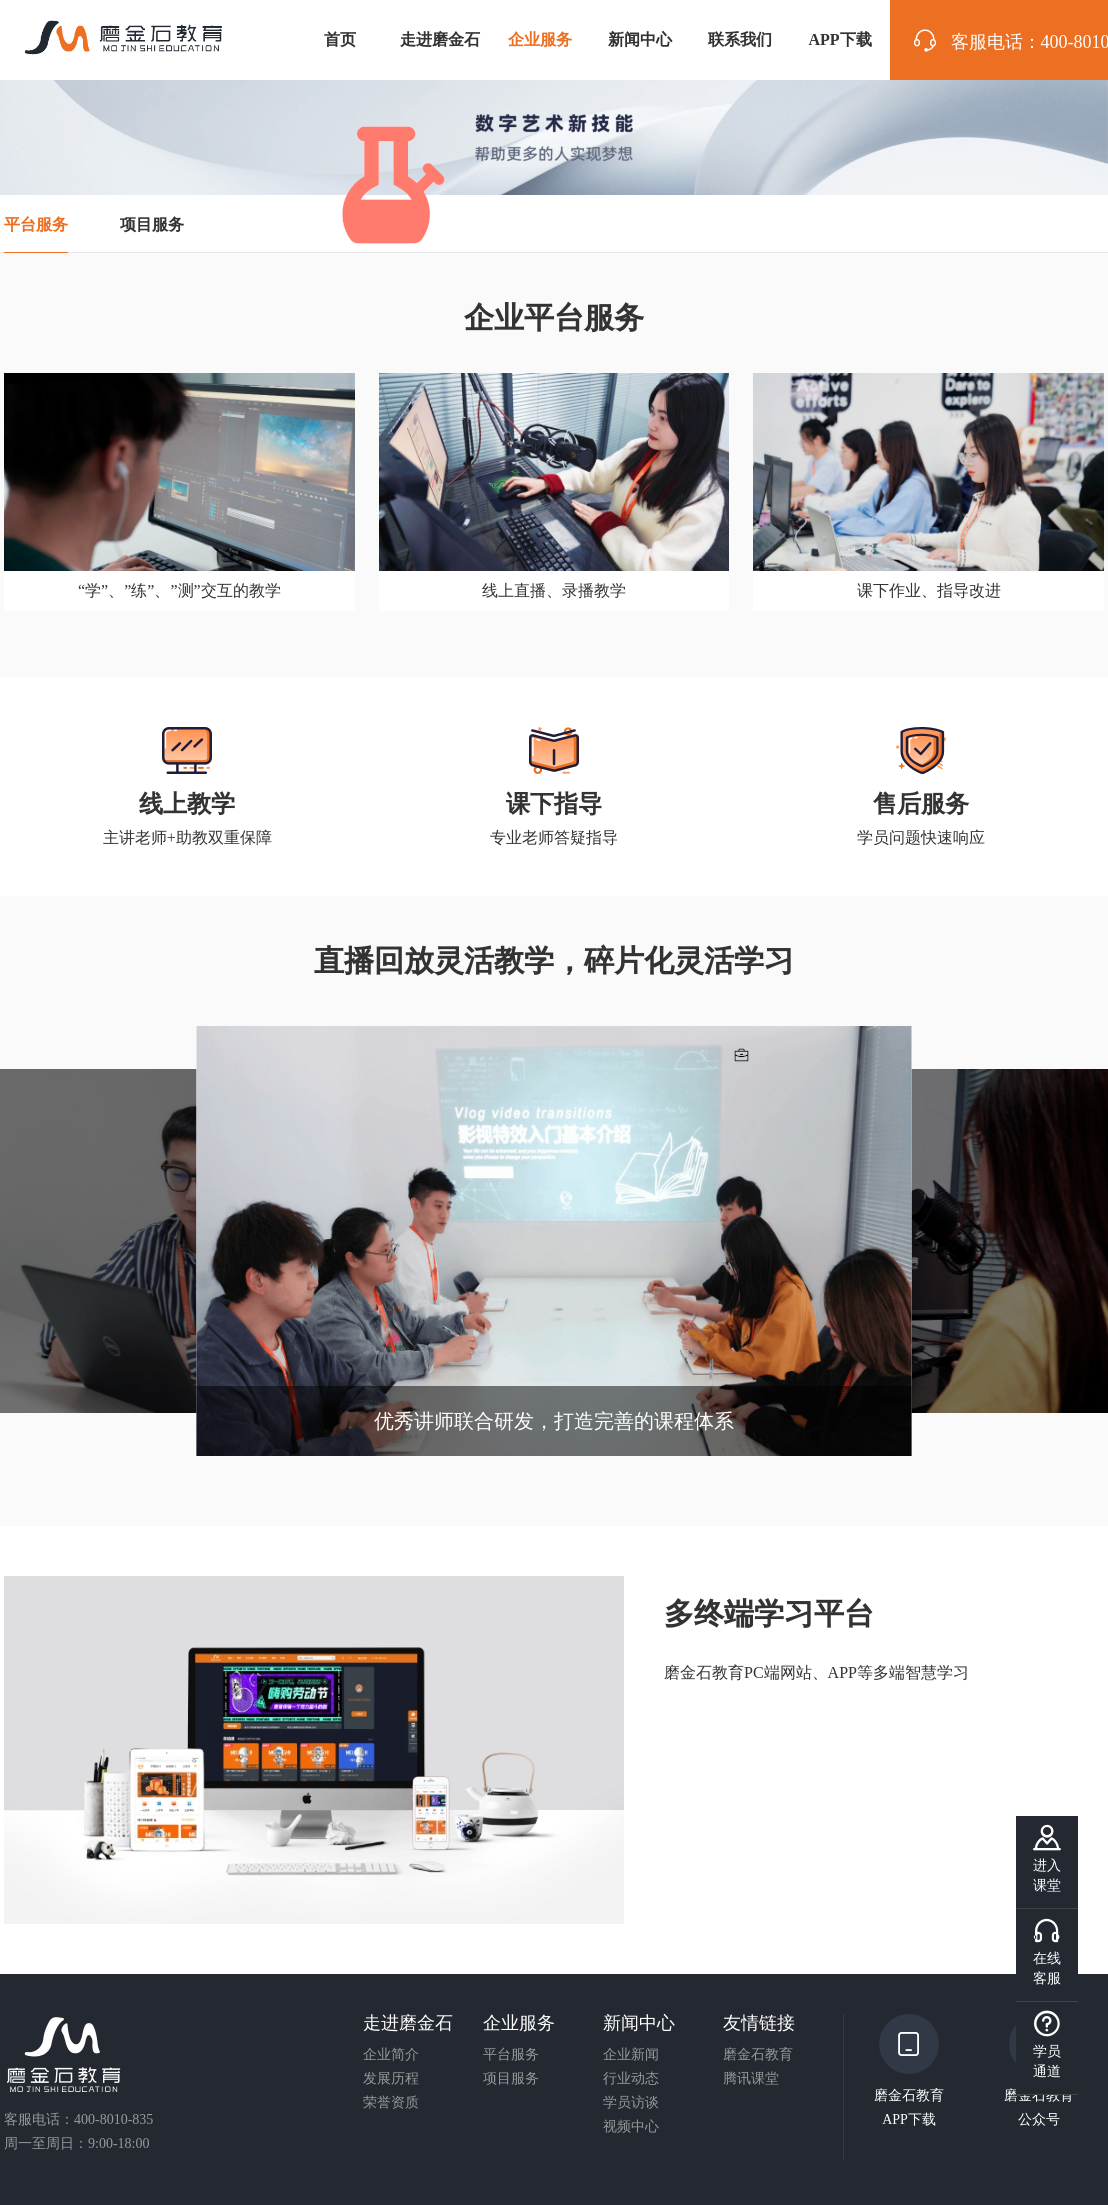 This screenshot has width=1108, height=2205. Describe the element at coordinates (386, 185) in the screenshot. I see `access cannabis or smoking-related content` at that location.